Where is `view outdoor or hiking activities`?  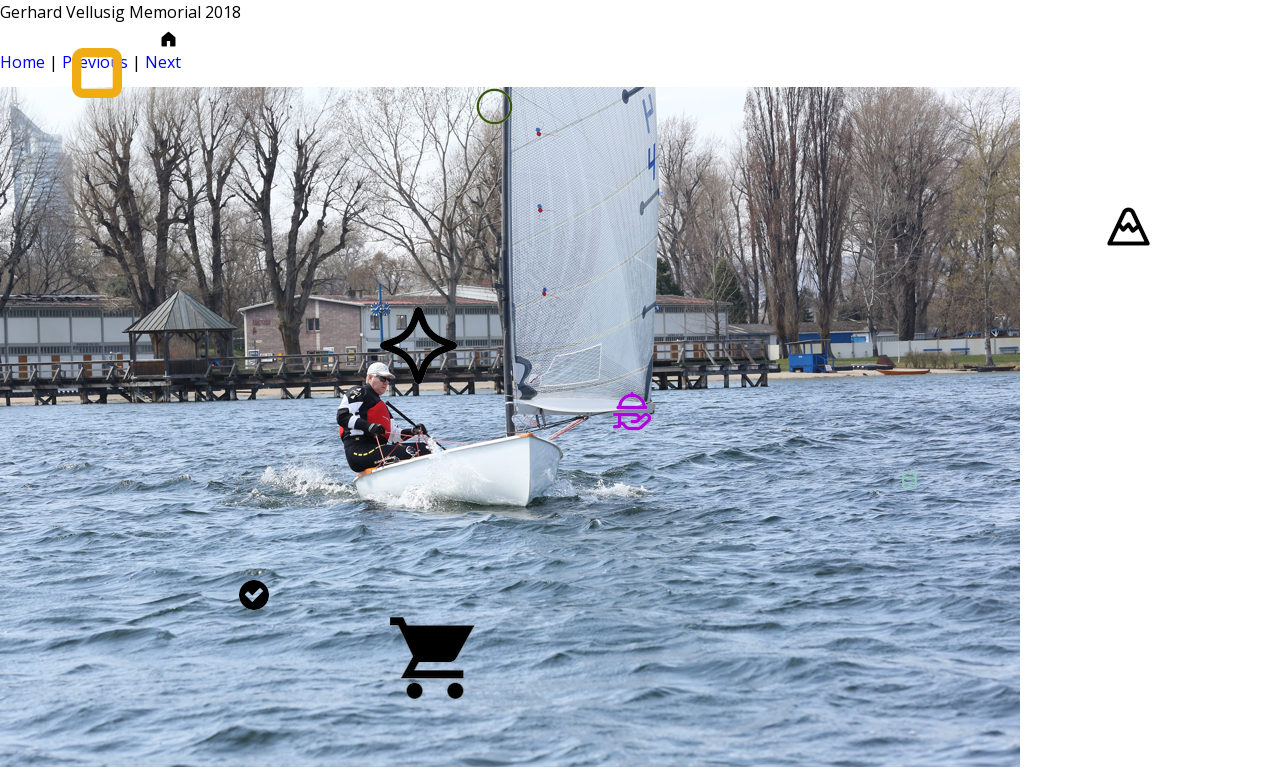 view outdoor or hiking activities is located at coordinates (1128, 226).